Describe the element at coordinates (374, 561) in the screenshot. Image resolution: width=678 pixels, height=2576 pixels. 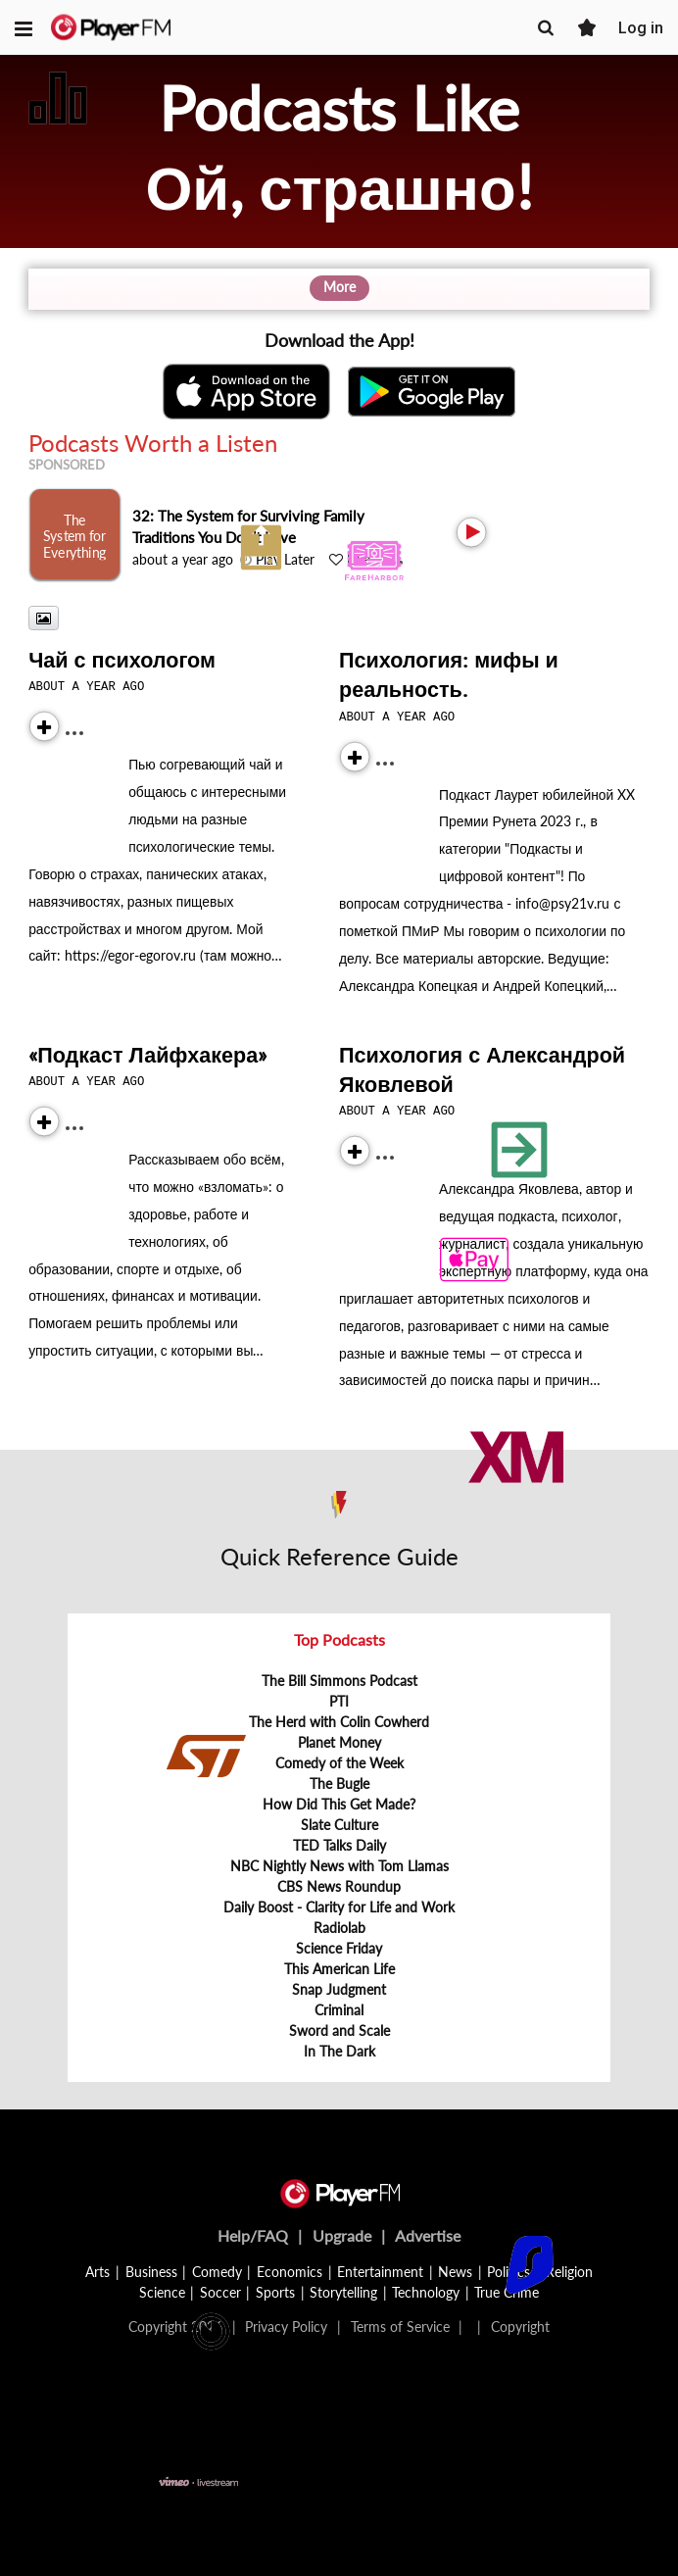
I see `access FareHarbor booking services` at that location.